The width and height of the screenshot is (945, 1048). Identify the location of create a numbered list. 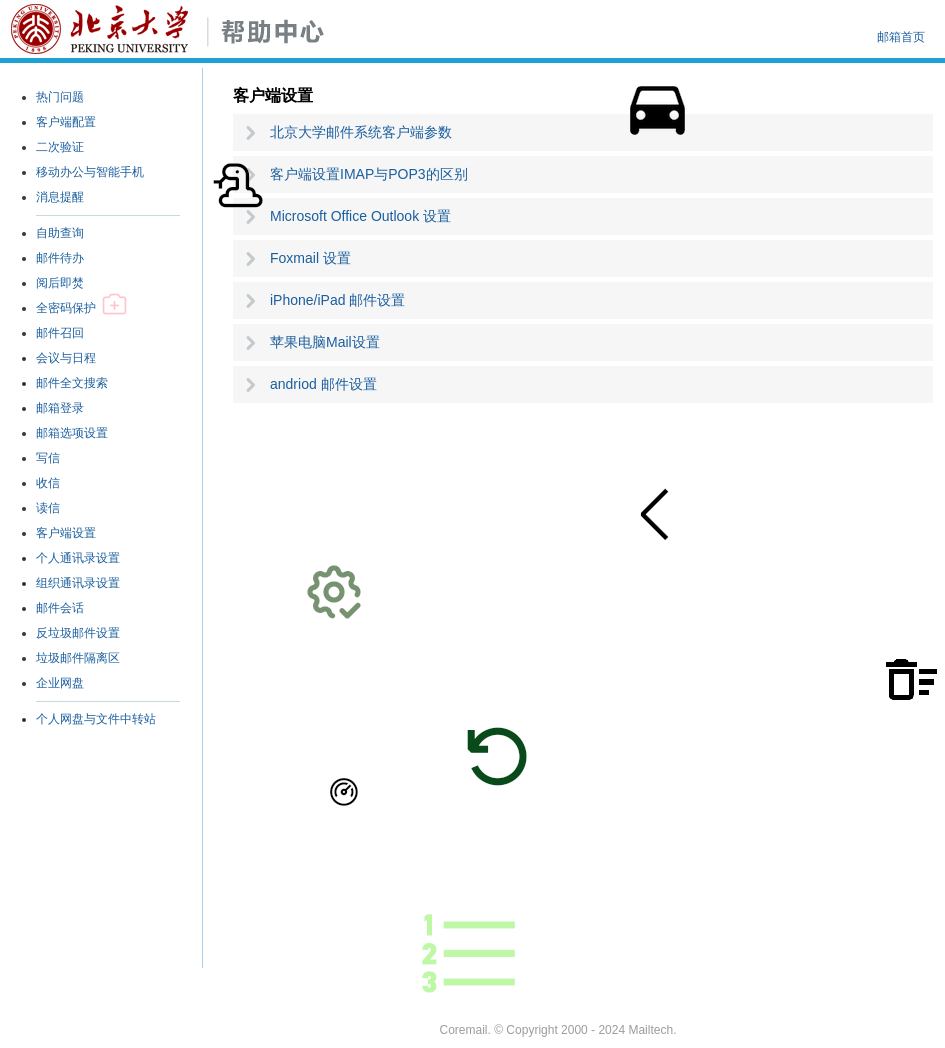
(465, 957).